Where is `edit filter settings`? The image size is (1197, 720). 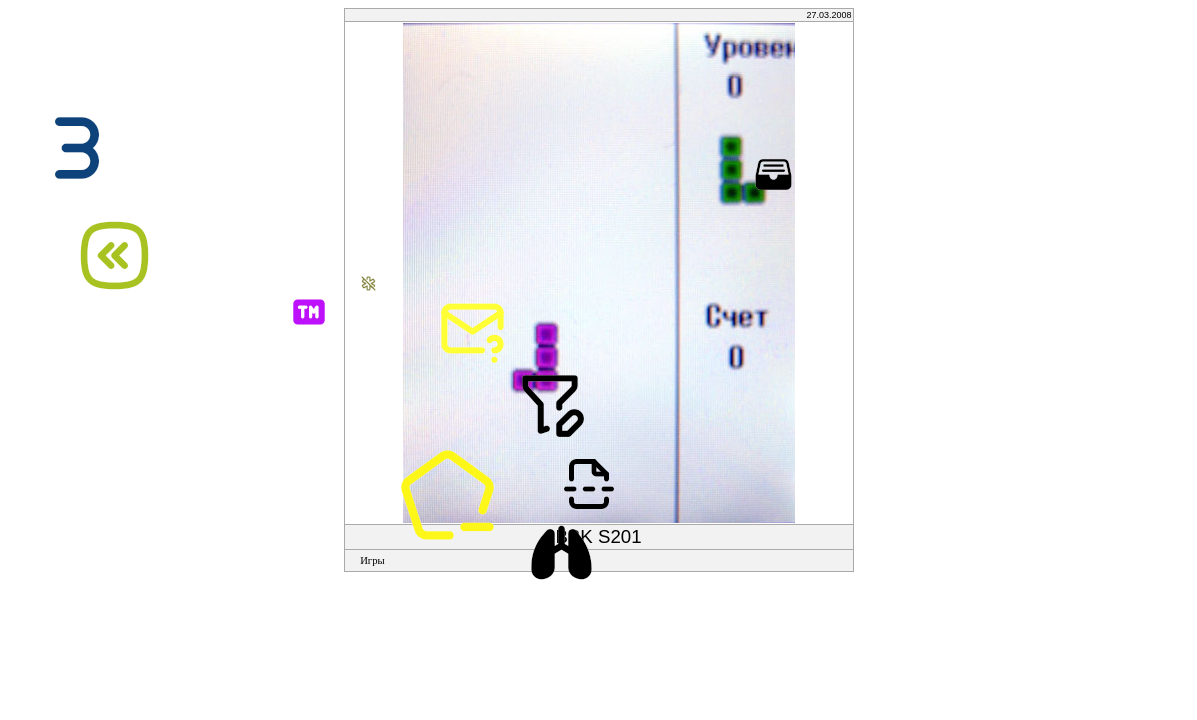 edit filter settings is located at coordinates (550, 403).